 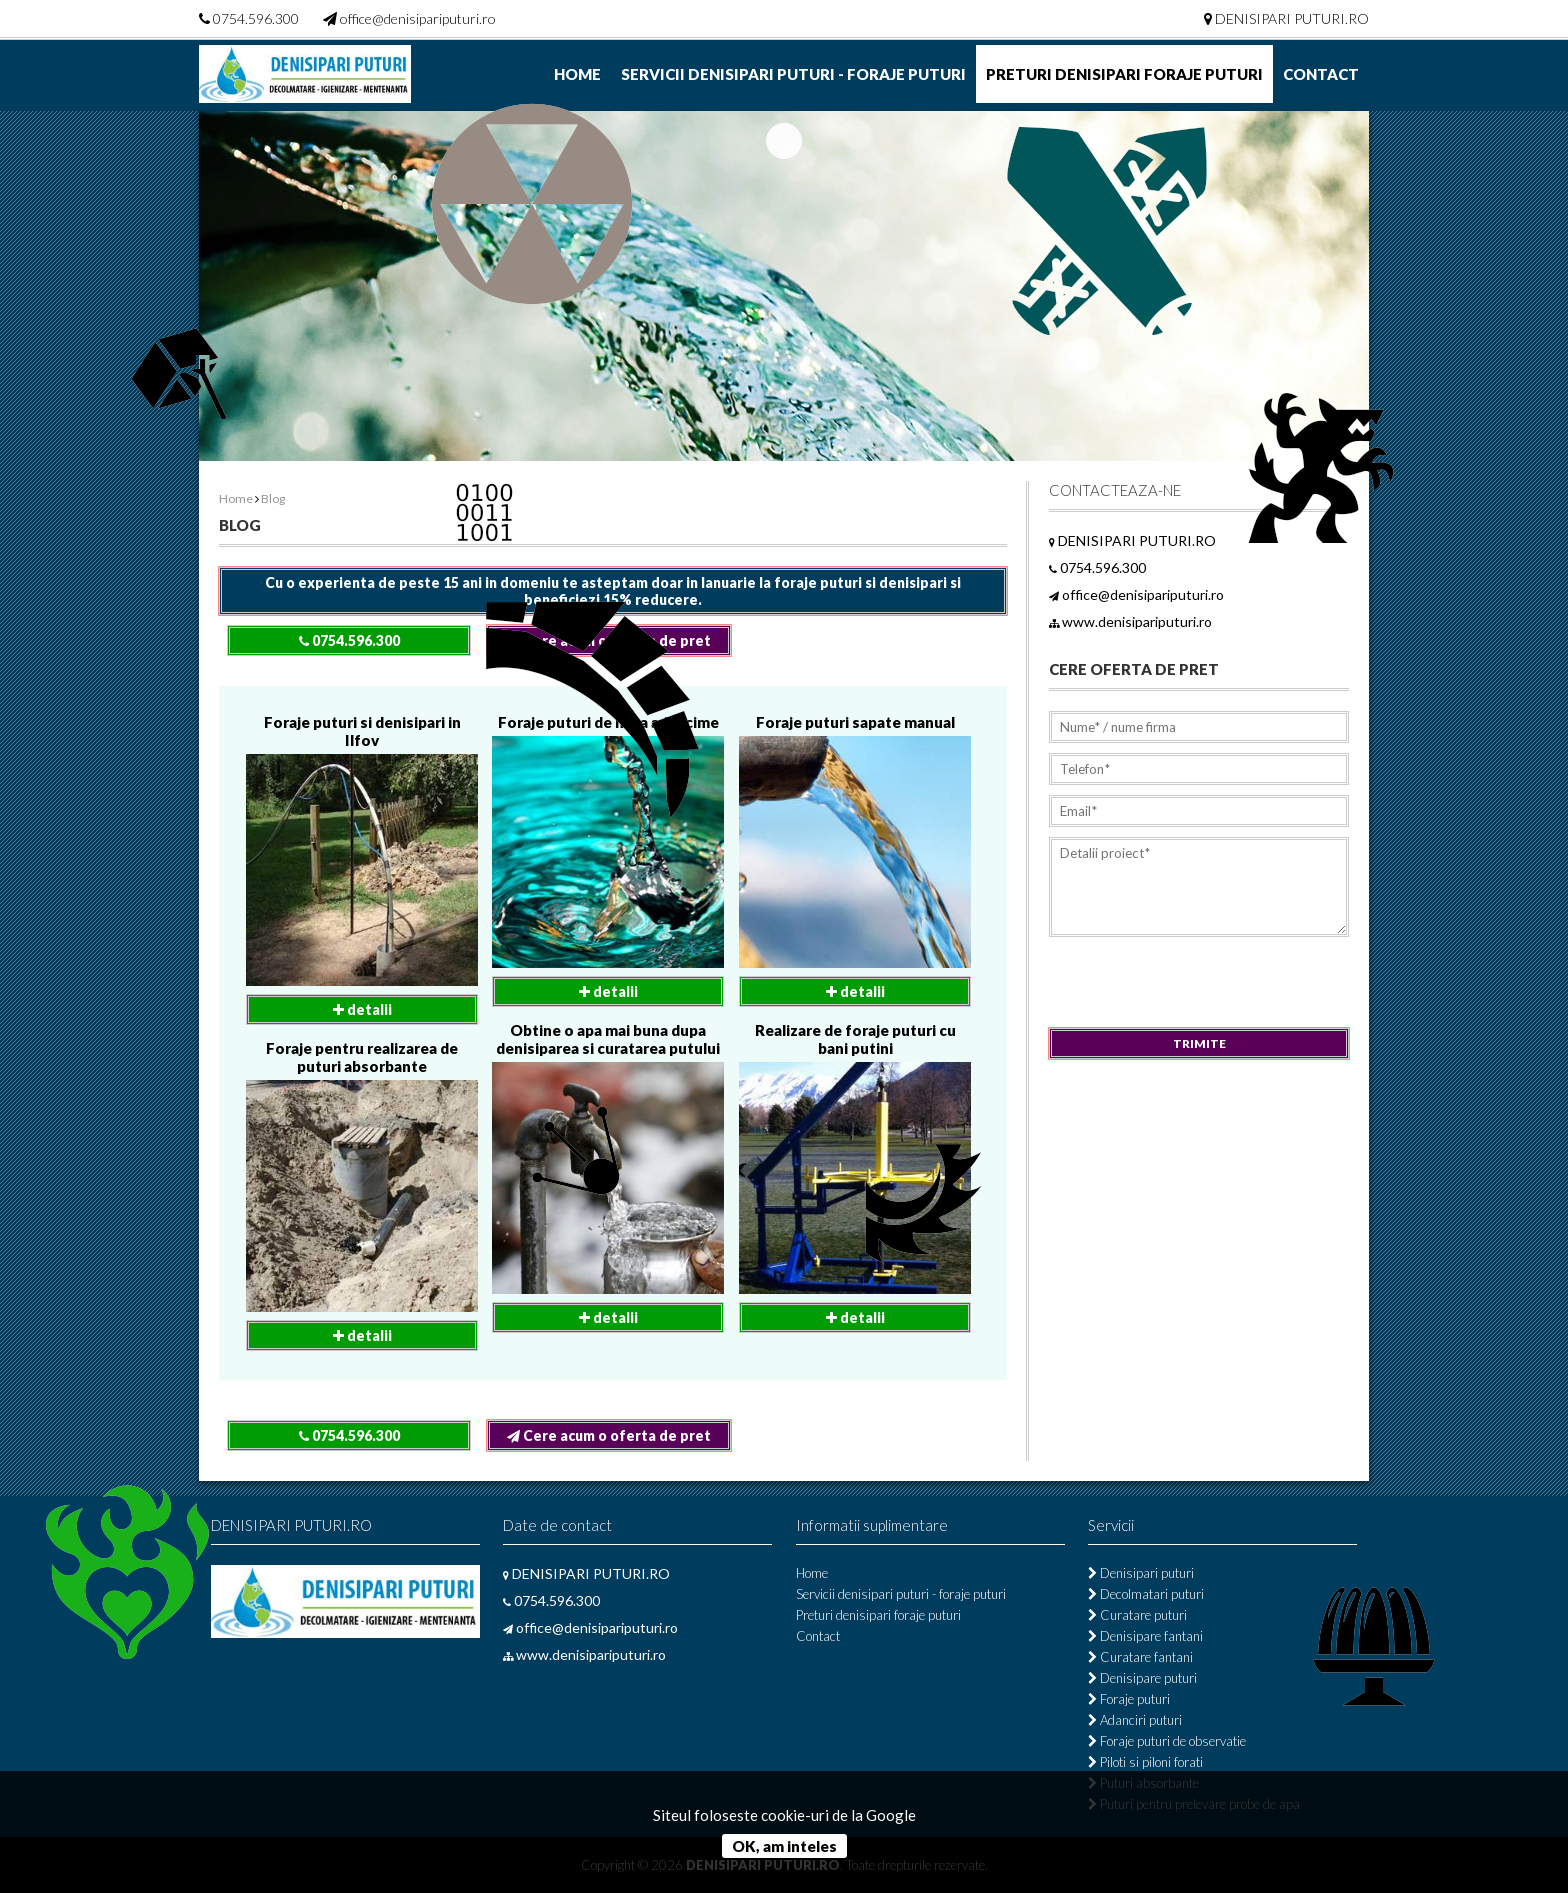 I want to click on dessert or sweet treat category in a game menu, so click(x=1374, y=1639).